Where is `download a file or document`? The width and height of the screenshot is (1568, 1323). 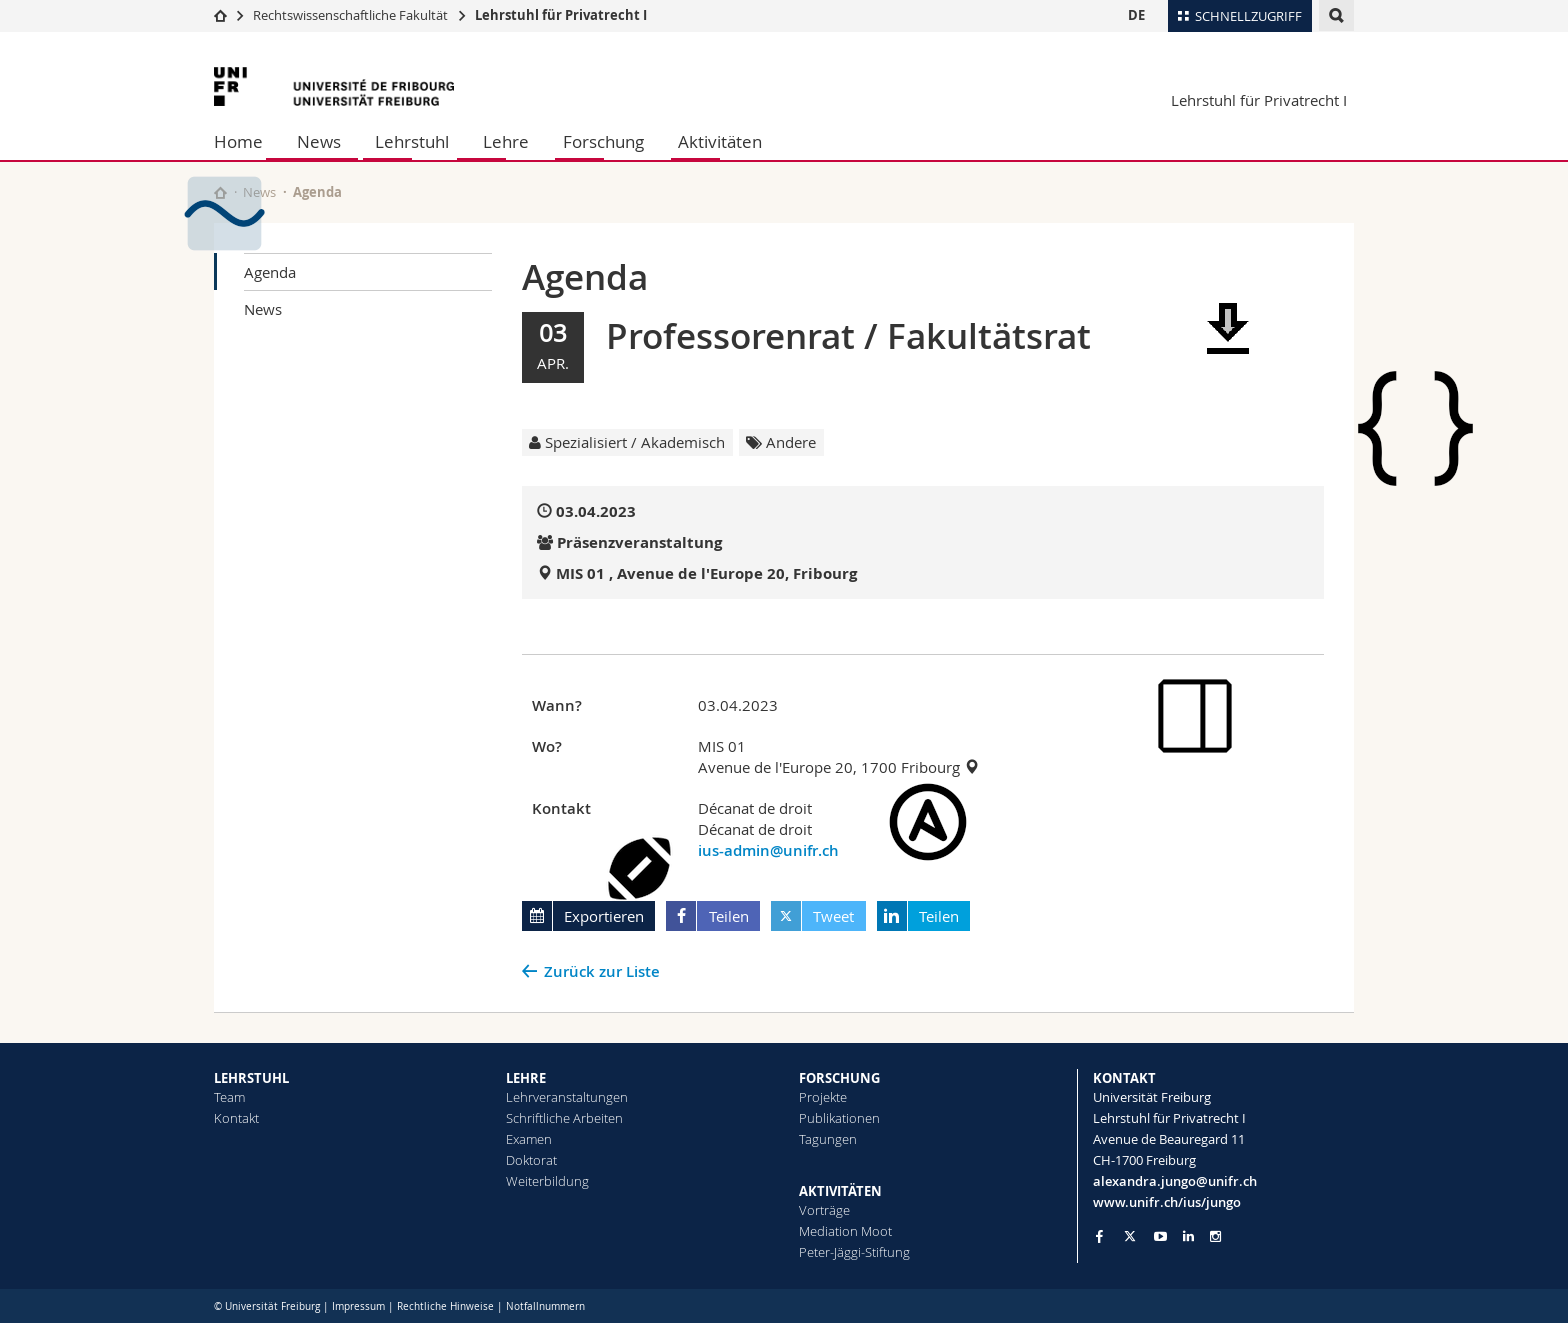 download a file or document is located at coordinates (1228, 330).